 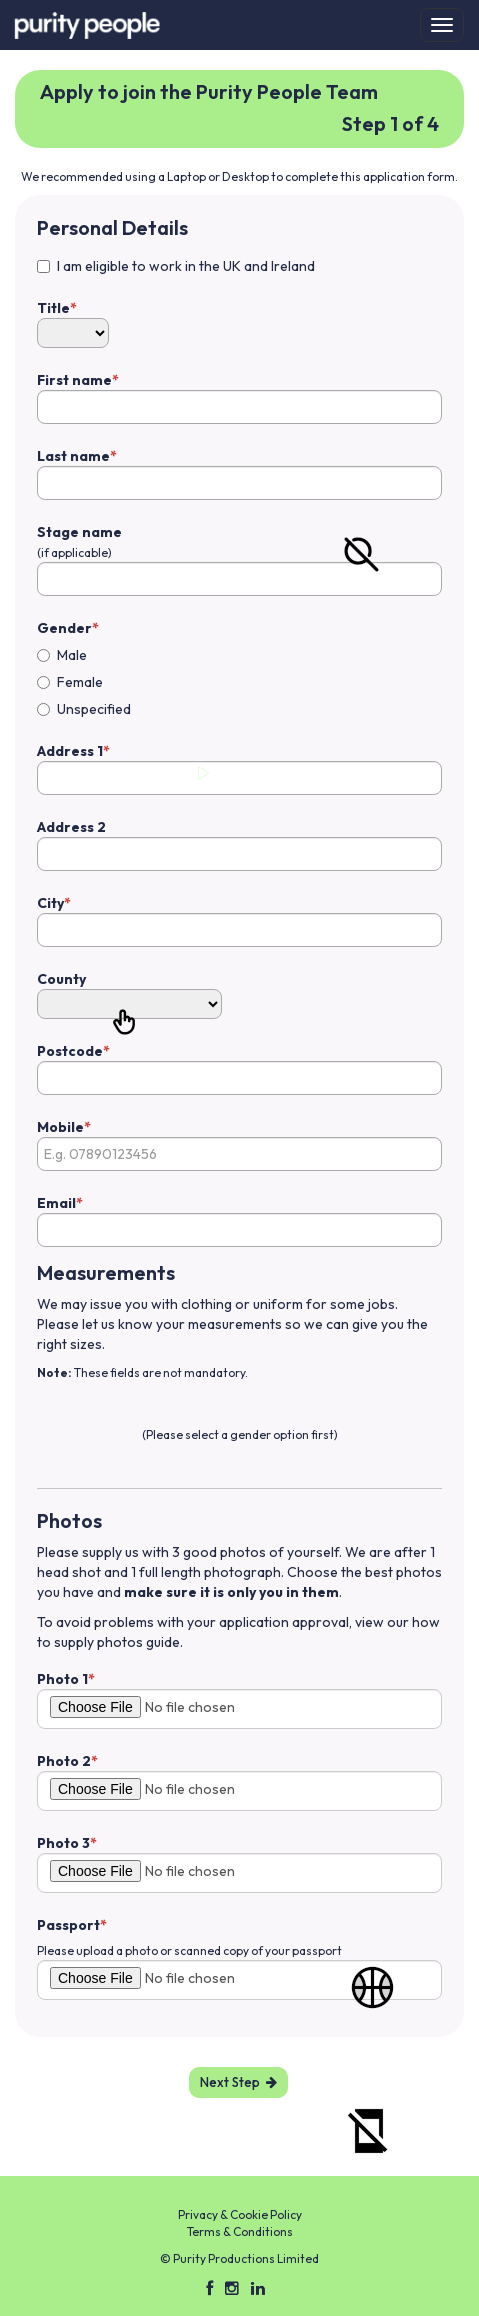 What do you see at coordinates (369, 2131) in the screenshot?
I see `no cell phone signal available` at bounding box center [369, 2131].